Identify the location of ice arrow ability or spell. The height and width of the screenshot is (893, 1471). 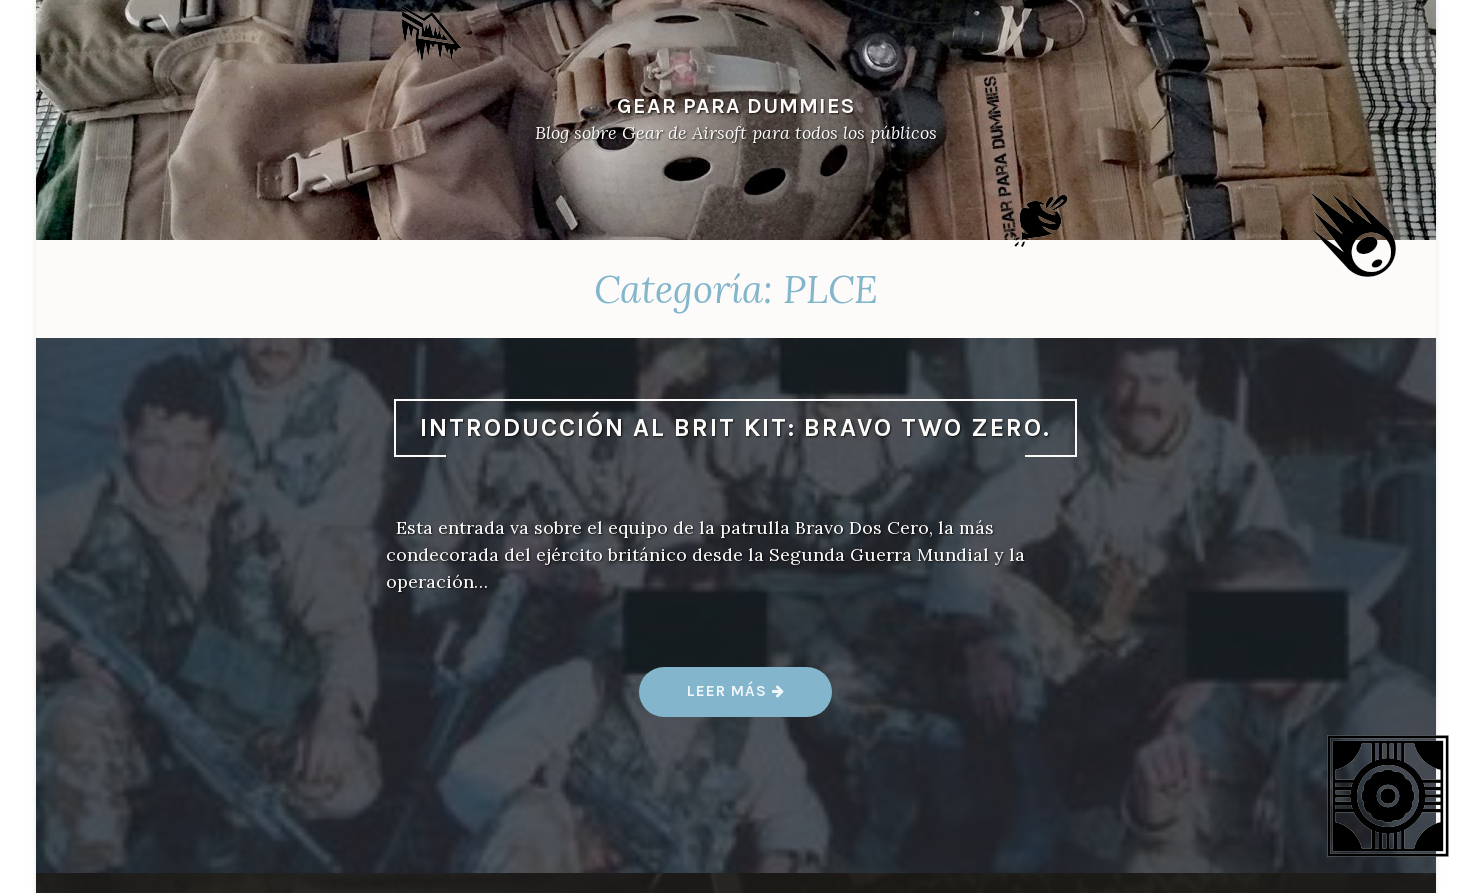
(432, 34).